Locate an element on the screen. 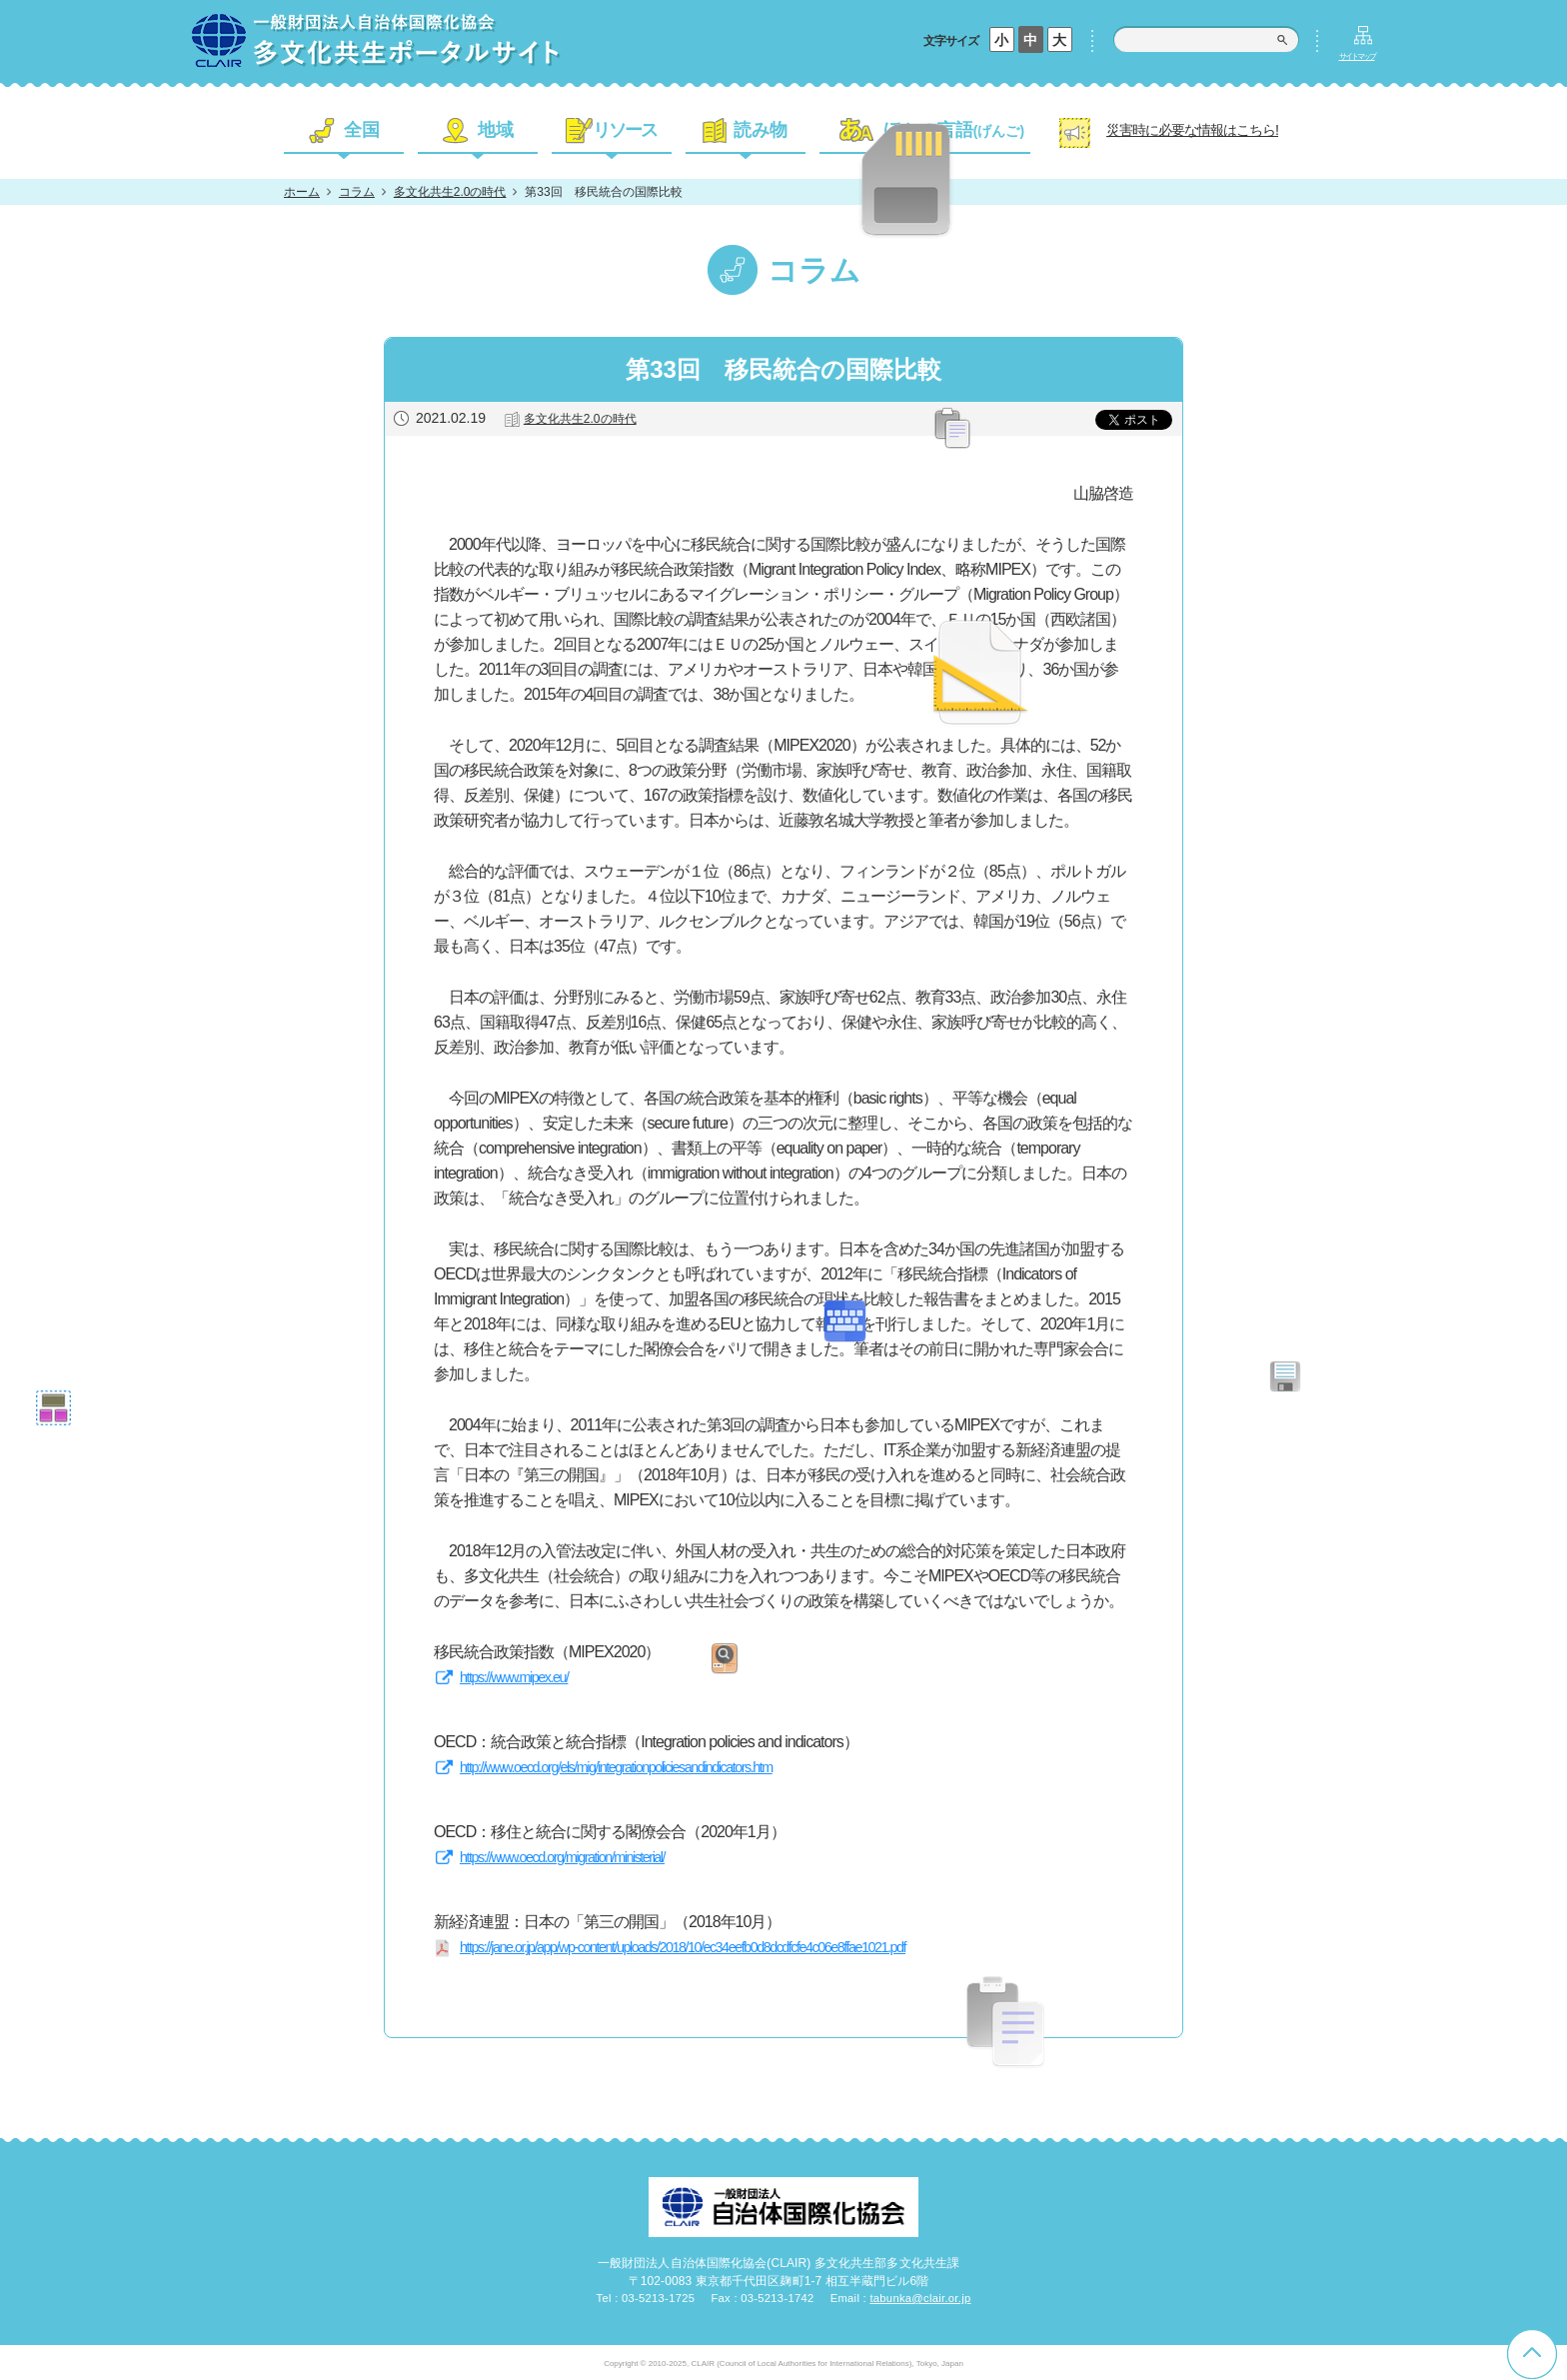  save file or document is located at coordinates (1285, 1376).